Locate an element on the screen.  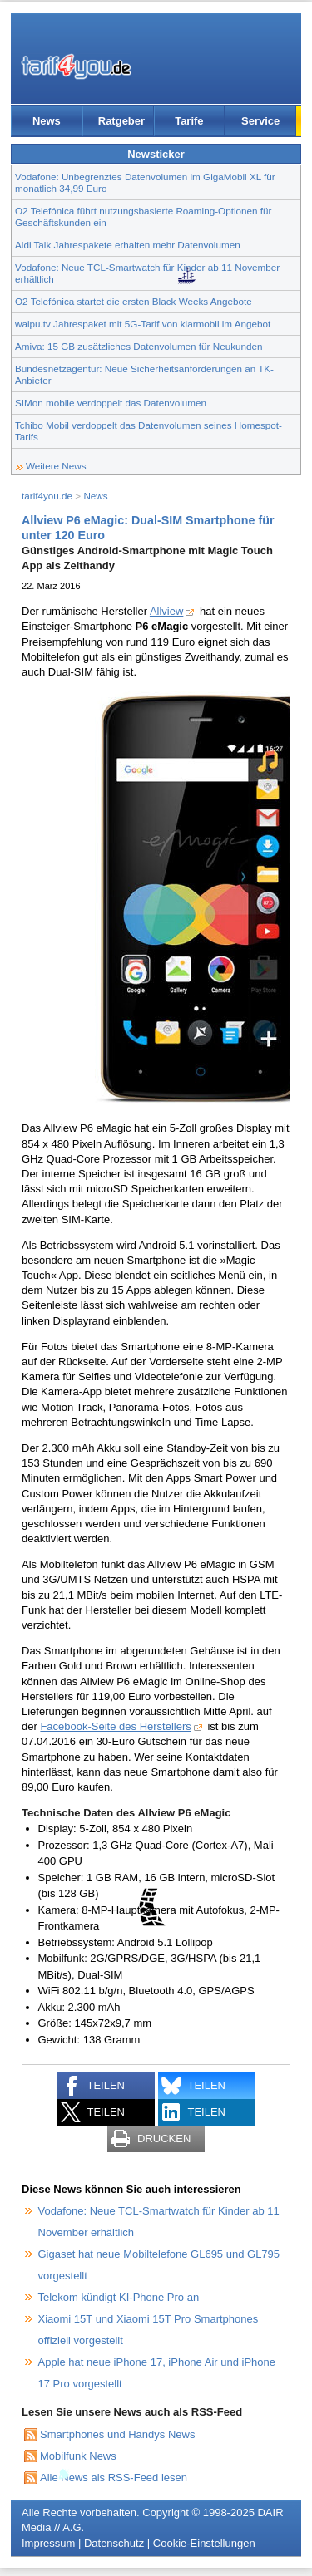
select or place a stone pathway in a building game is located at coordinates (152, 1907).